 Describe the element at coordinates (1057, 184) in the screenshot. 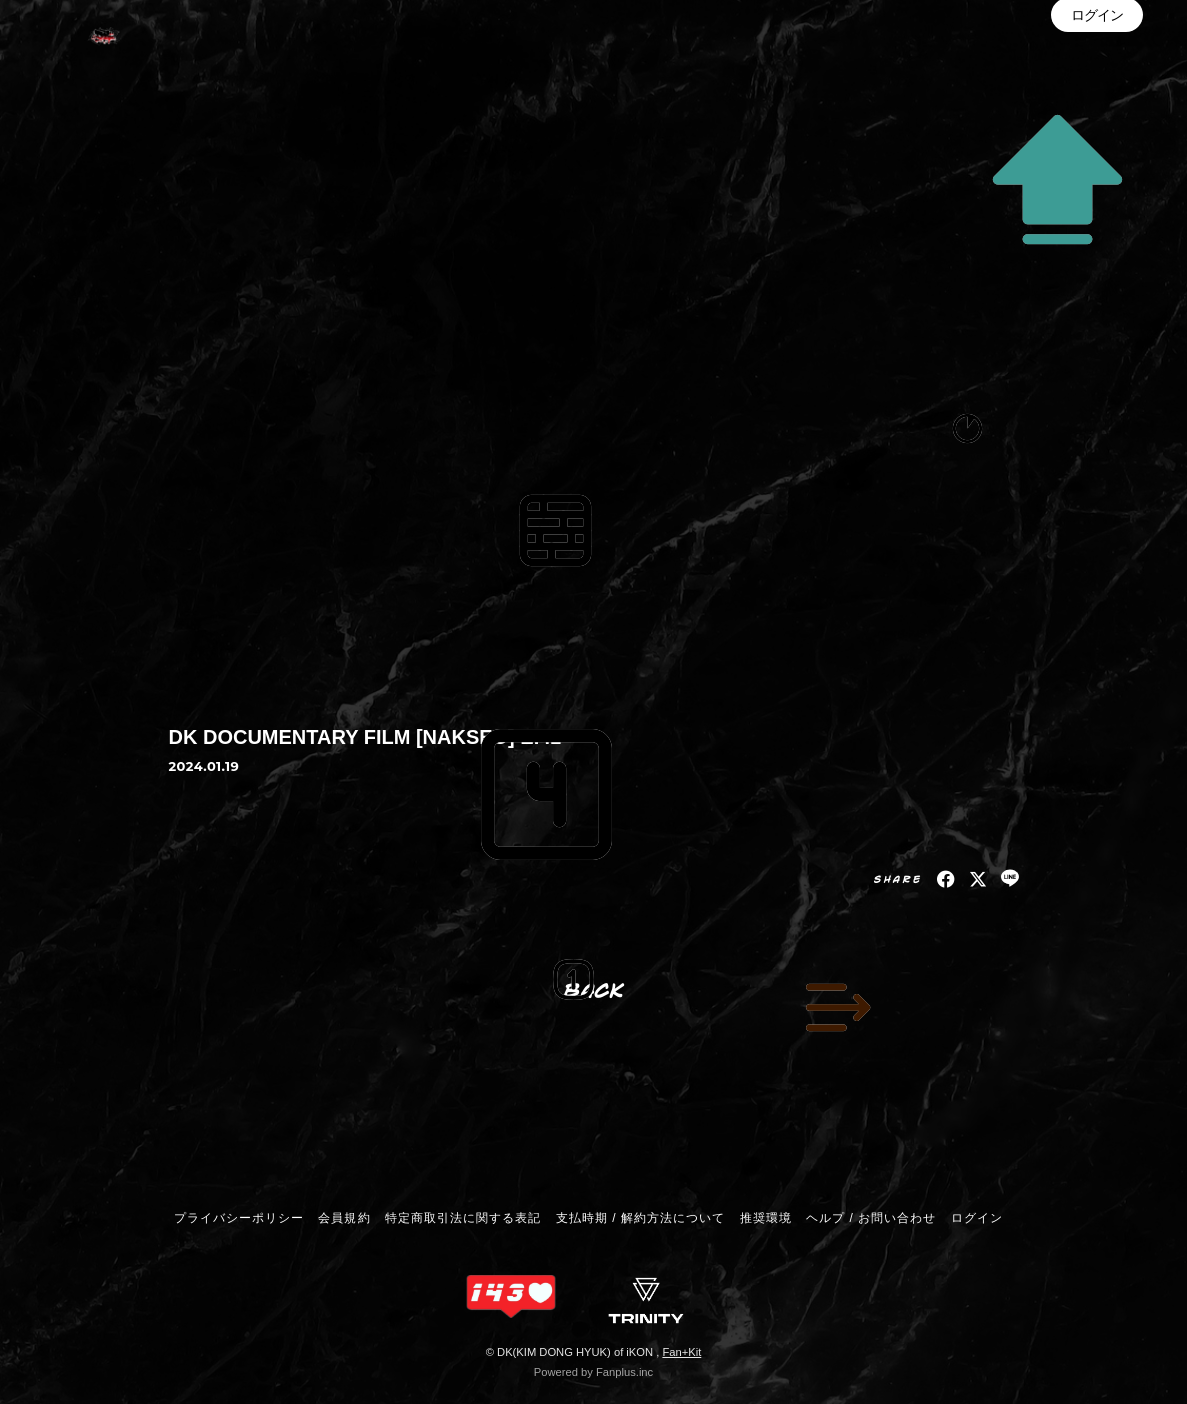

I see `upload a file or document` at that location.